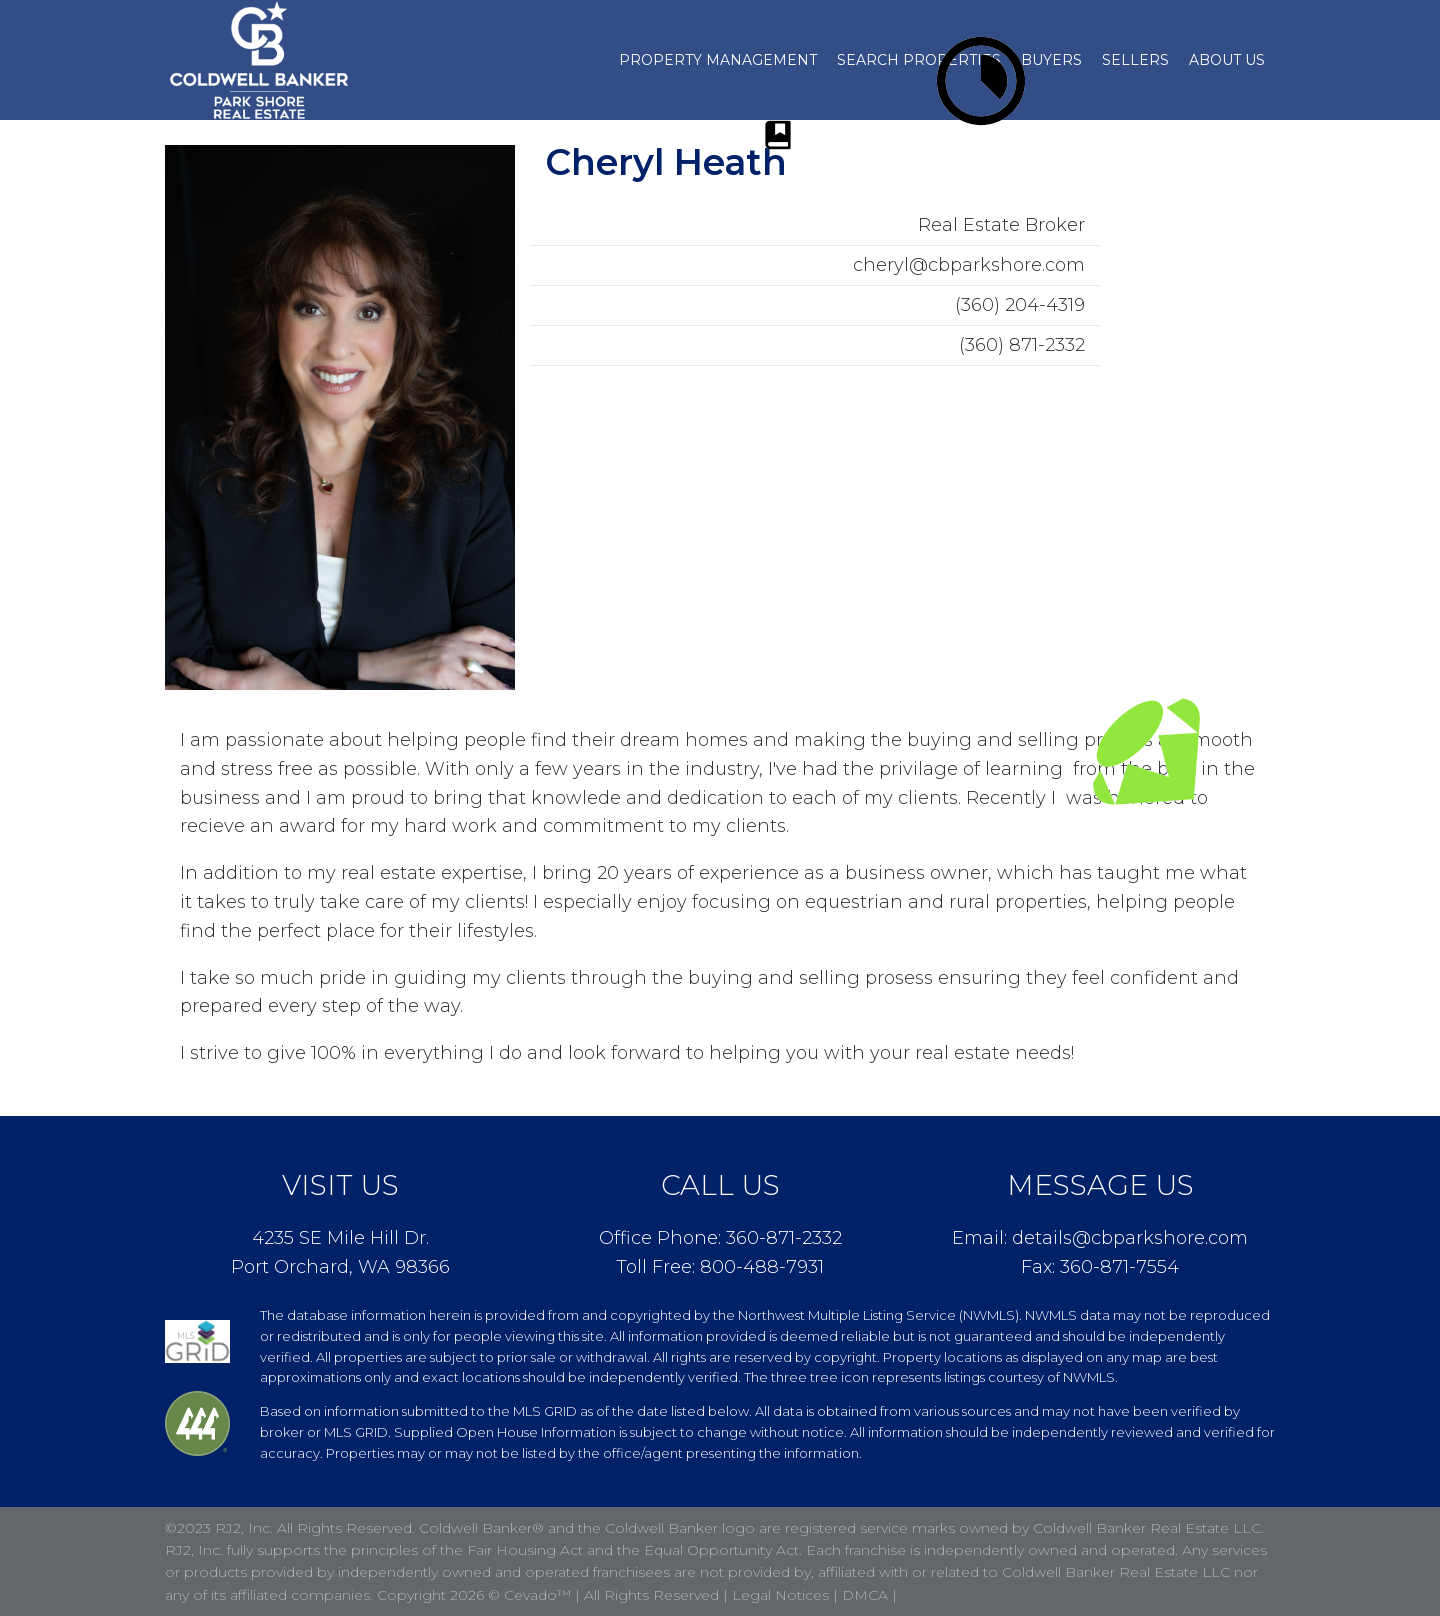  What do you see at coordinates (981, 81) in the screenshot?
I see `indicates progress at approximately 25% completion` at bounding box center [981, 81].